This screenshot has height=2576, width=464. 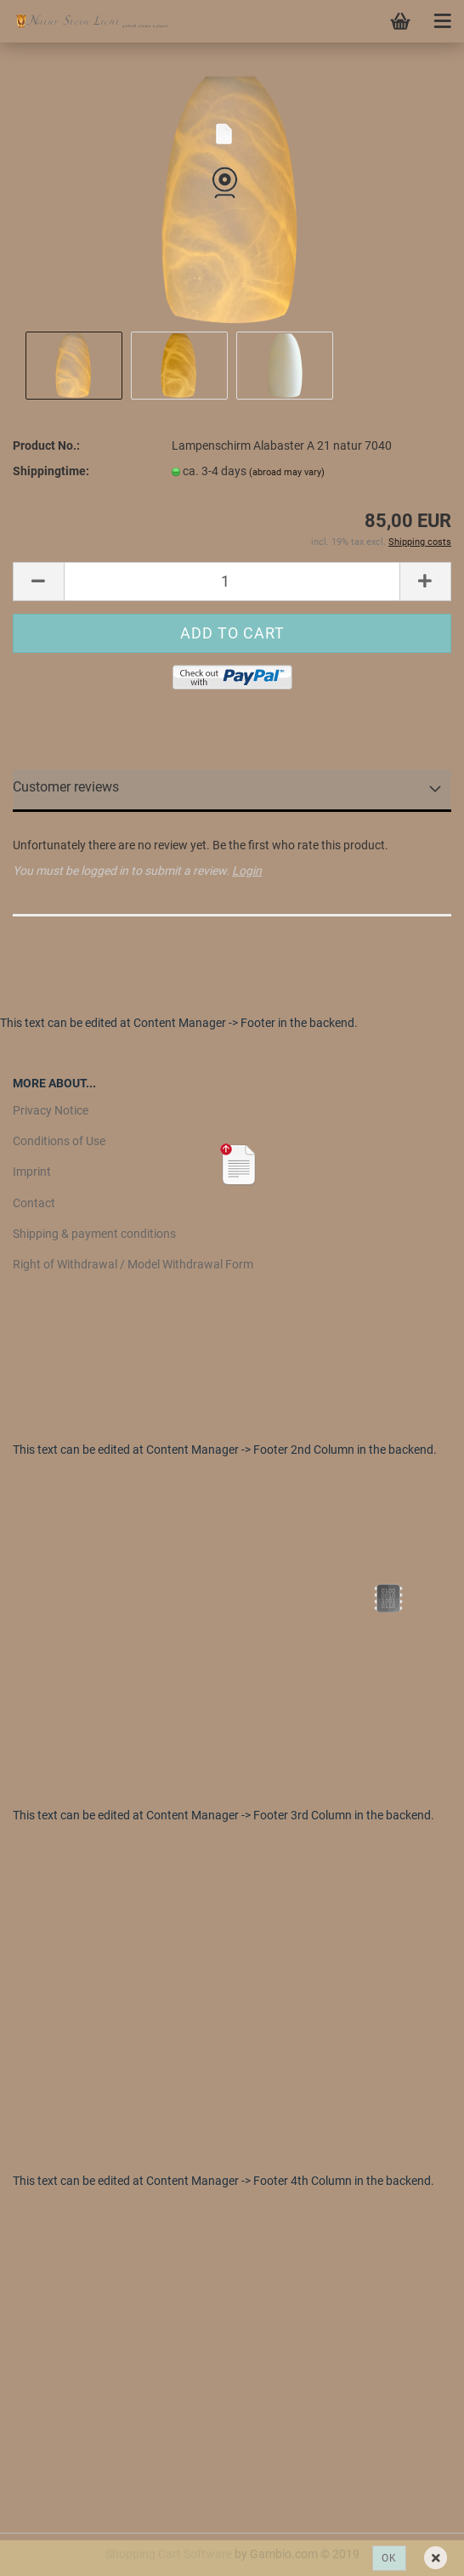 What do you see at coordinates (224, 133) in the screenshot?
I see `preview a text file before opening` at bounding box center [224, 133].